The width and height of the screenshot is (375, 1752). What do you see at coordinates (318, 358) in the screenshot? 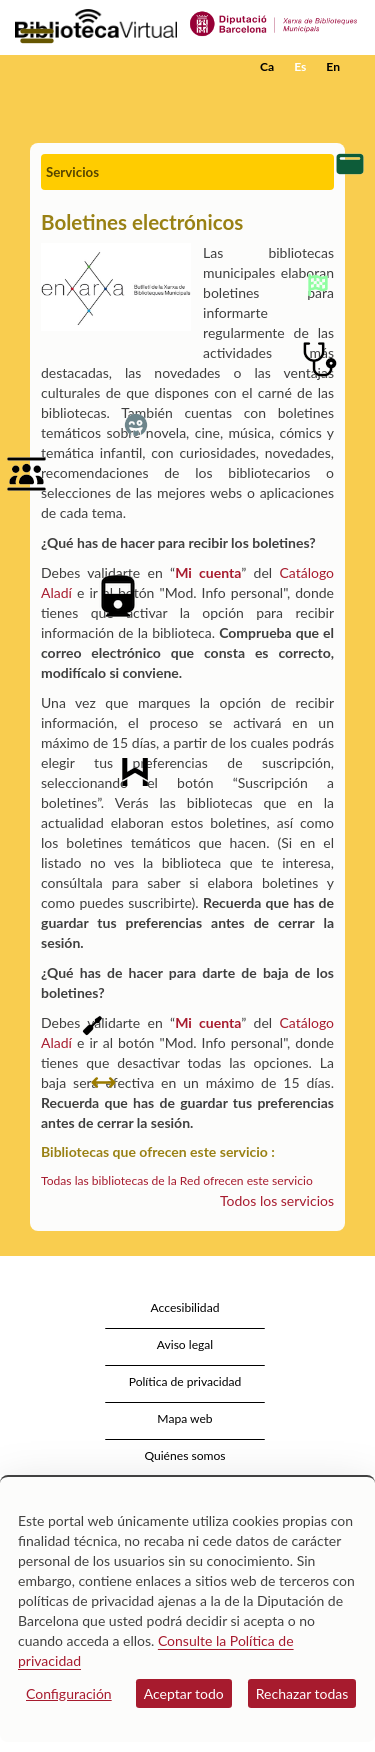
I see `access health or medical features` at bounding box center [318, 358].